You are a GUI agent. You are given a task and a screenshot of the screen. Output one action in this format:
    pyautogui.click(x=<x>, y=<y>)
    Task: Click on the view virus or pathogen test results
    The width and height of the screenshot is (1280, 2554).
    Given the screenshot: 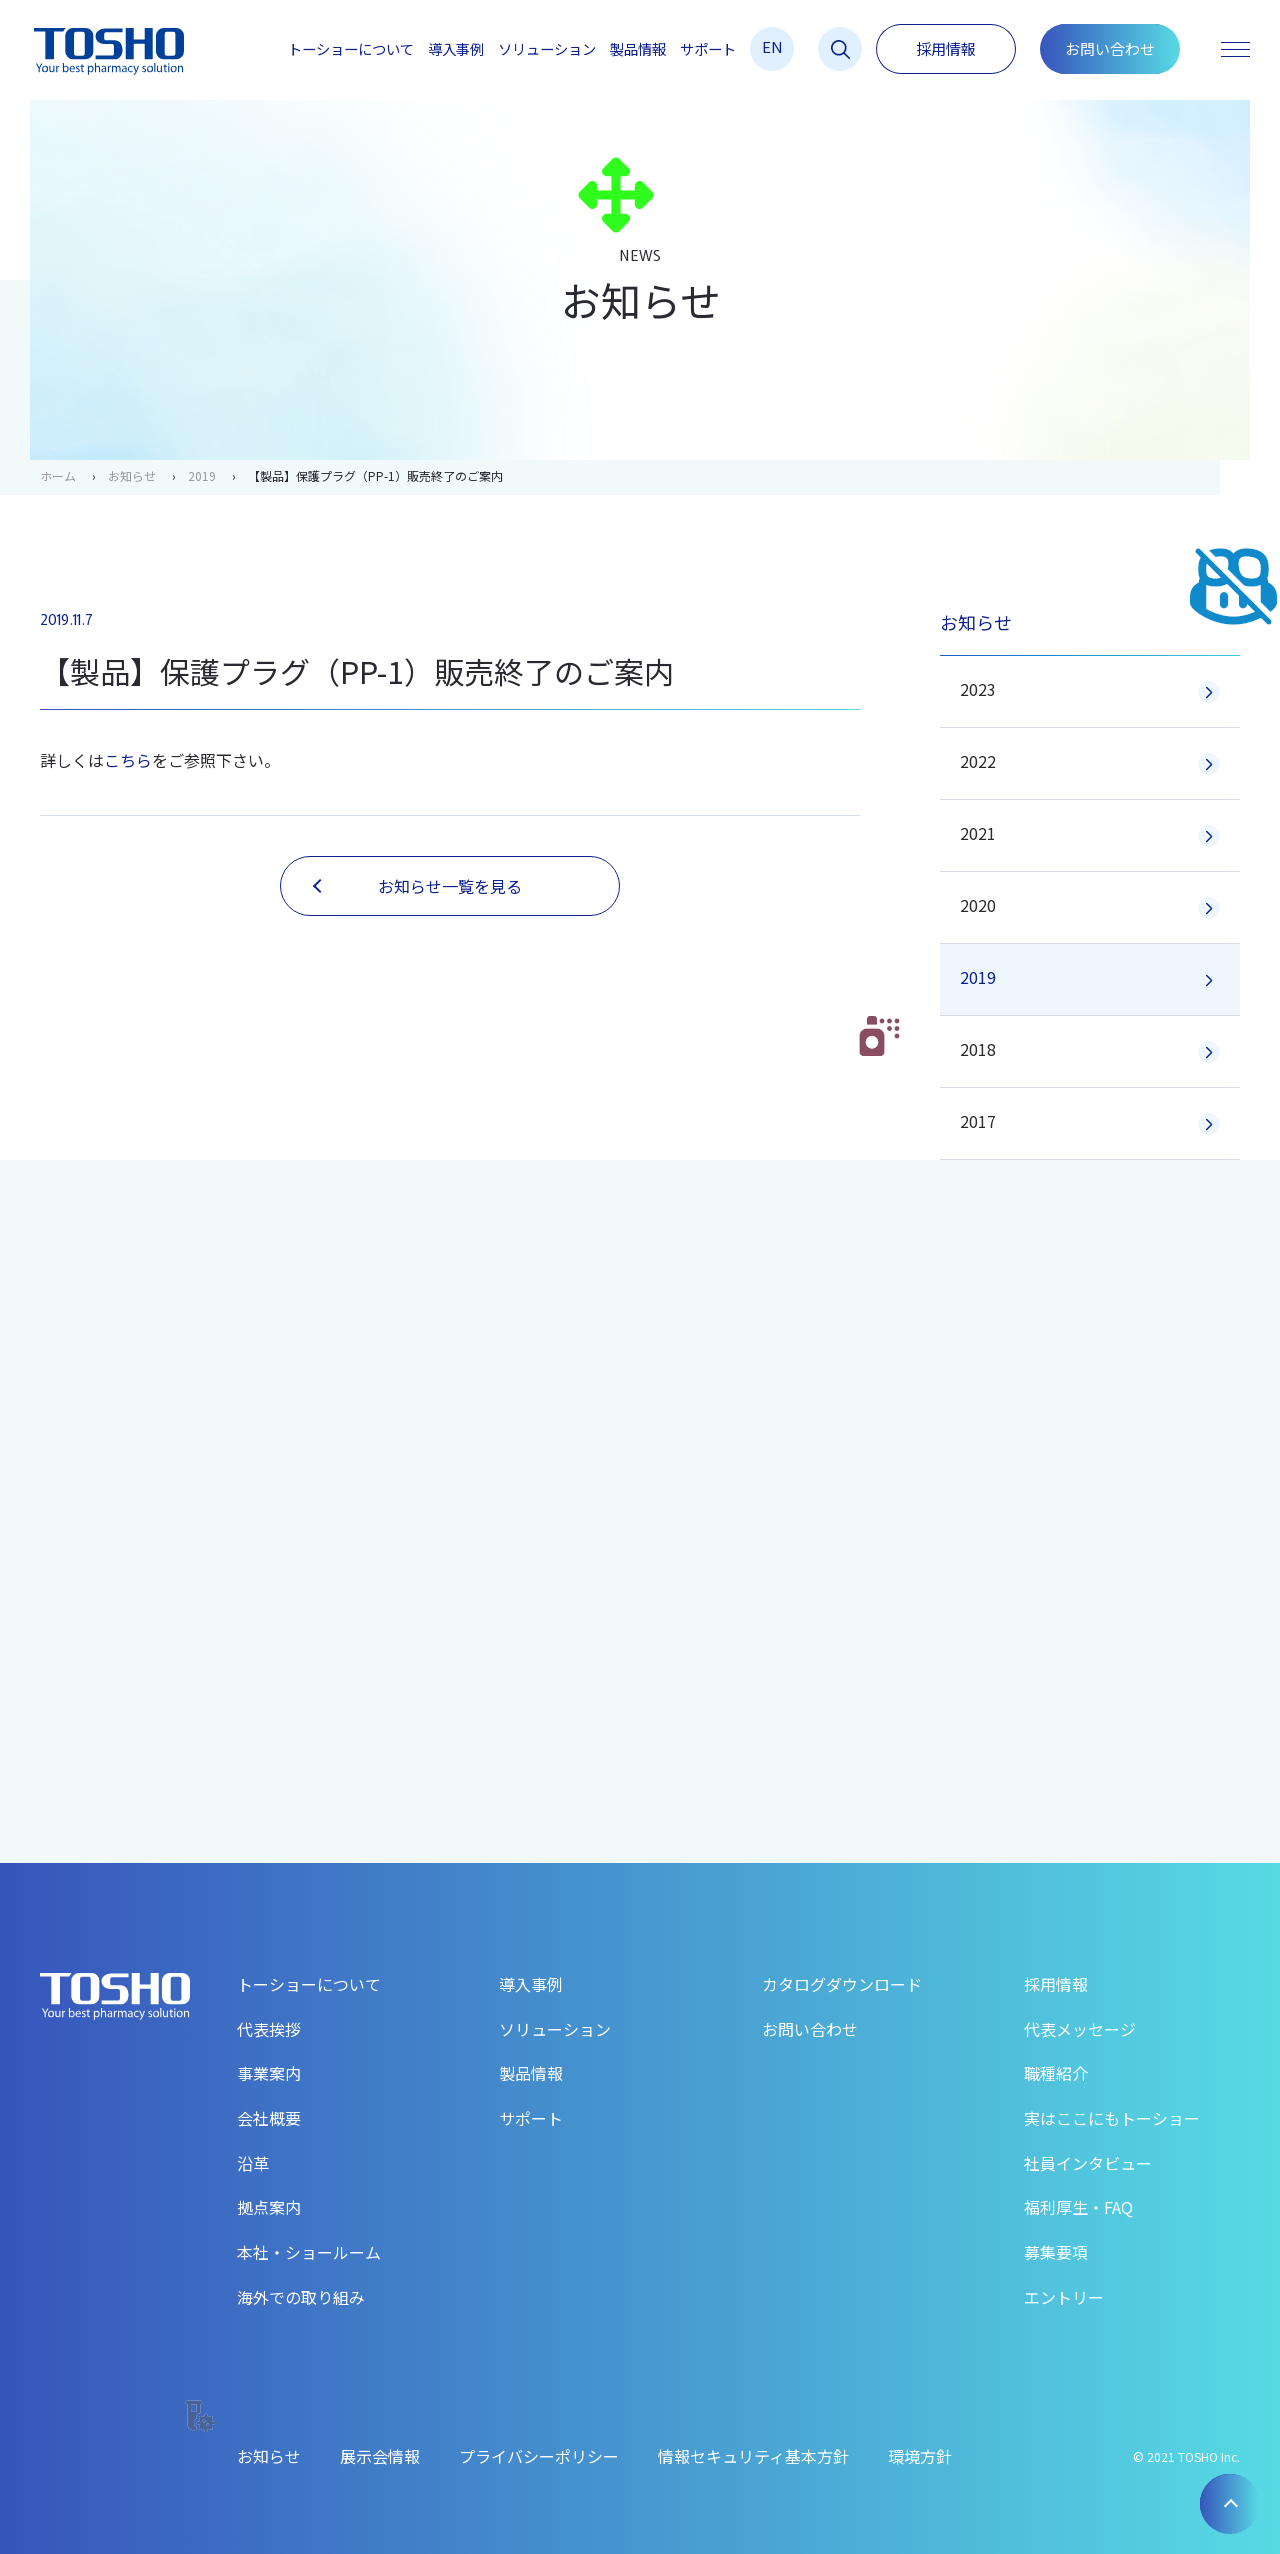 What is the action you would take?
    pyautogui.click(x=198, y=2415)
    